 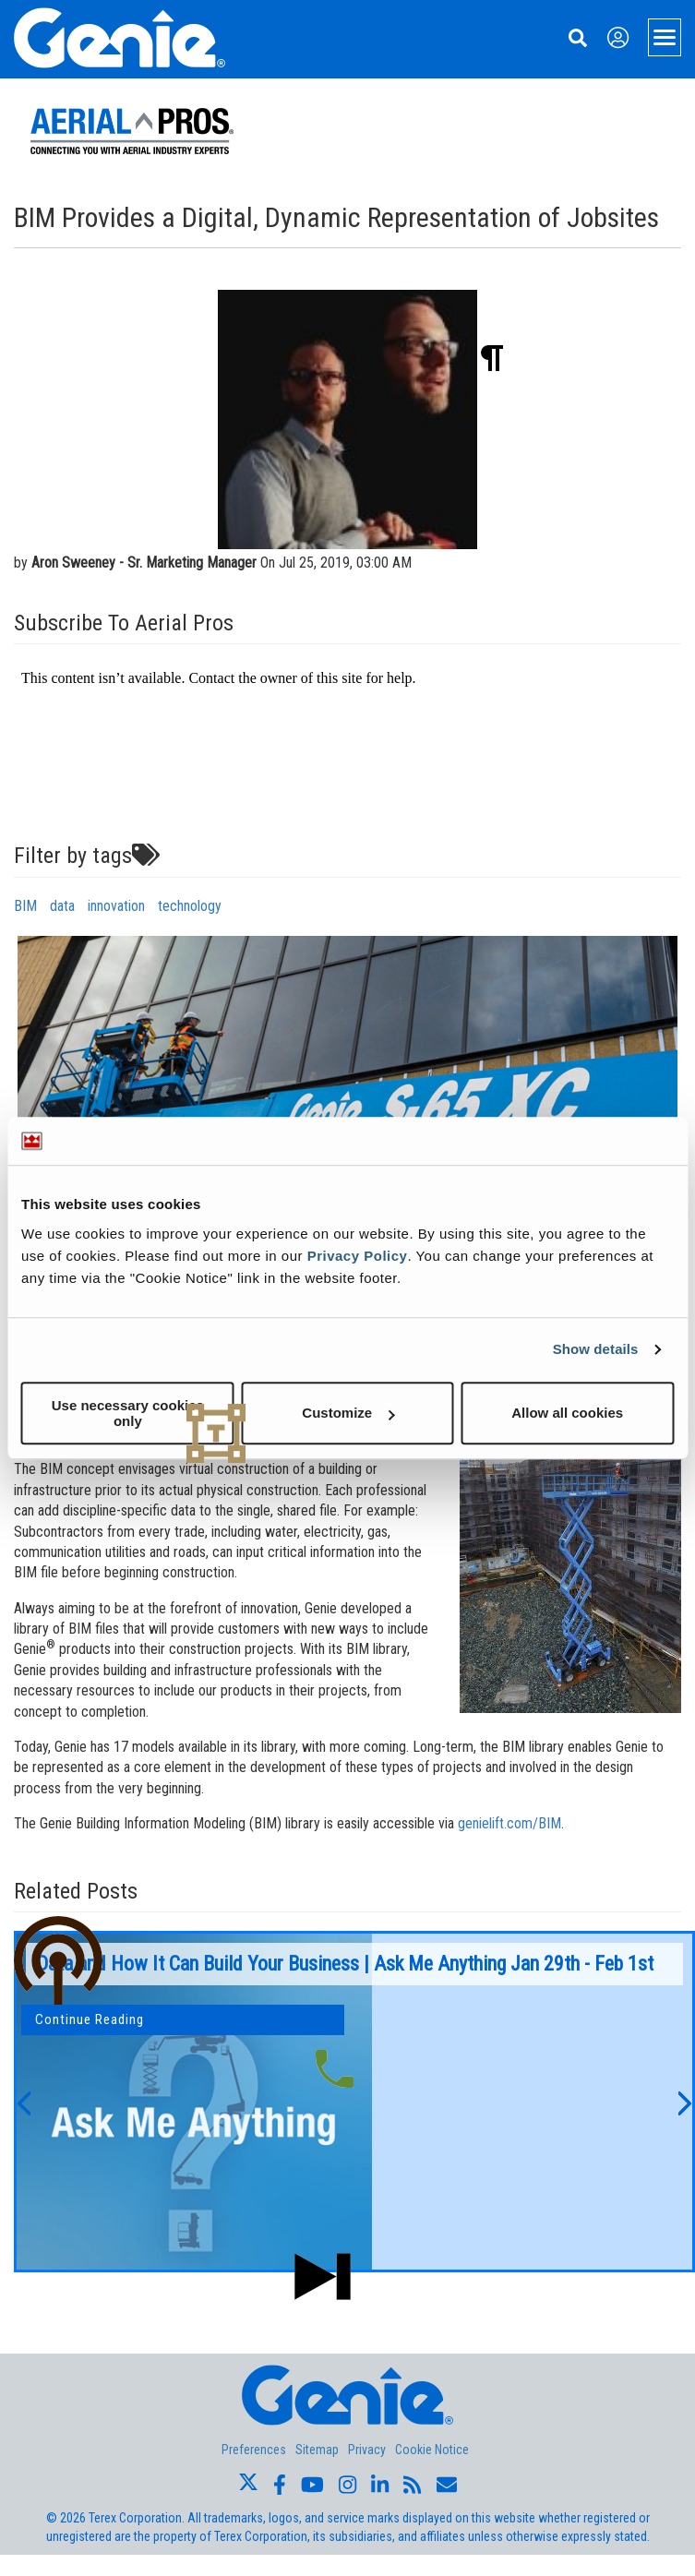 I want to click on broadcast or transmit a signal, so click(x=58, y=1960).